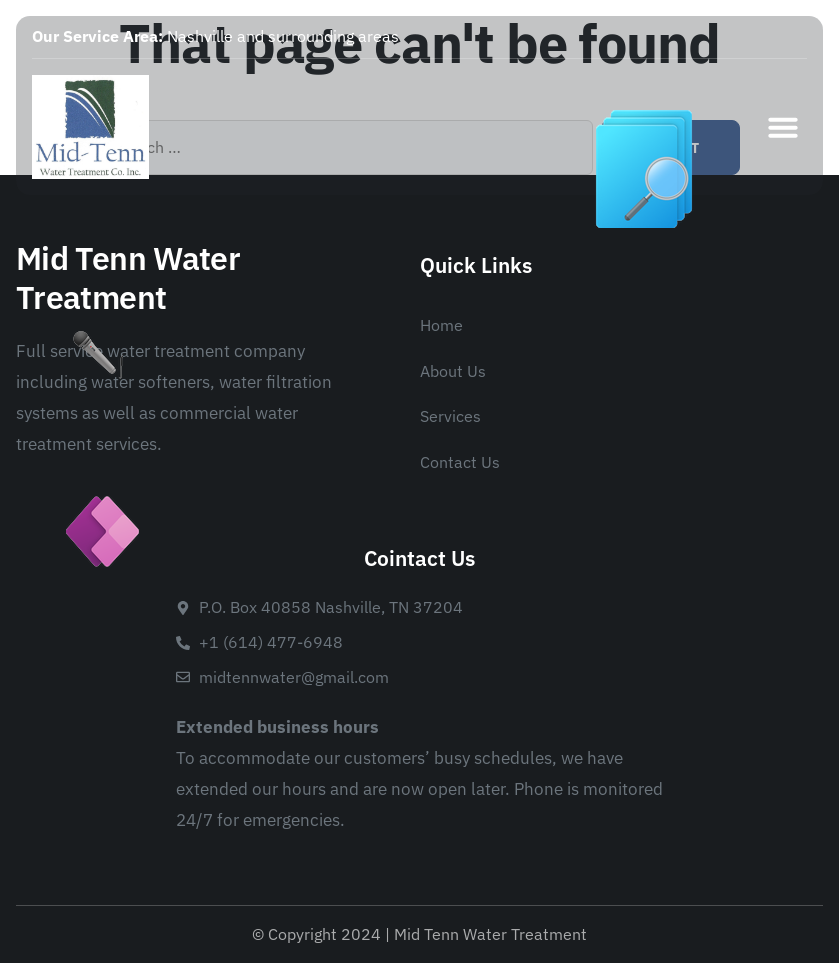 Image resolution: width=839 pixels, height=963 pixels. I want to click on search files or documents, so click(644, 169).